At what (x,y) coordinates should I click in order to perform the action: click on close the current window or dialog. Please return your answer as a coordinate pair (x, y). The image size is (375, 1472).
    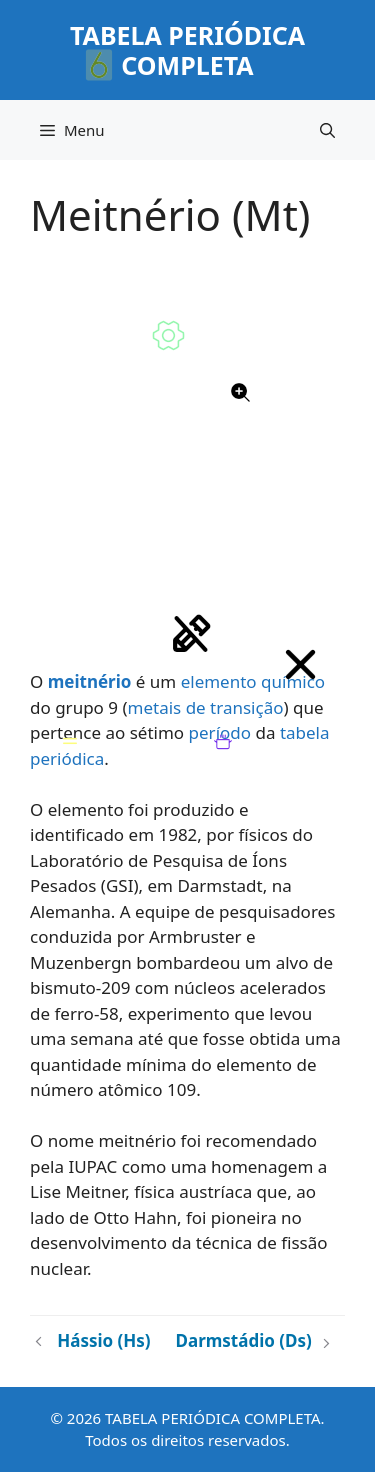
    Looking at the image, I should click on (300, 664).